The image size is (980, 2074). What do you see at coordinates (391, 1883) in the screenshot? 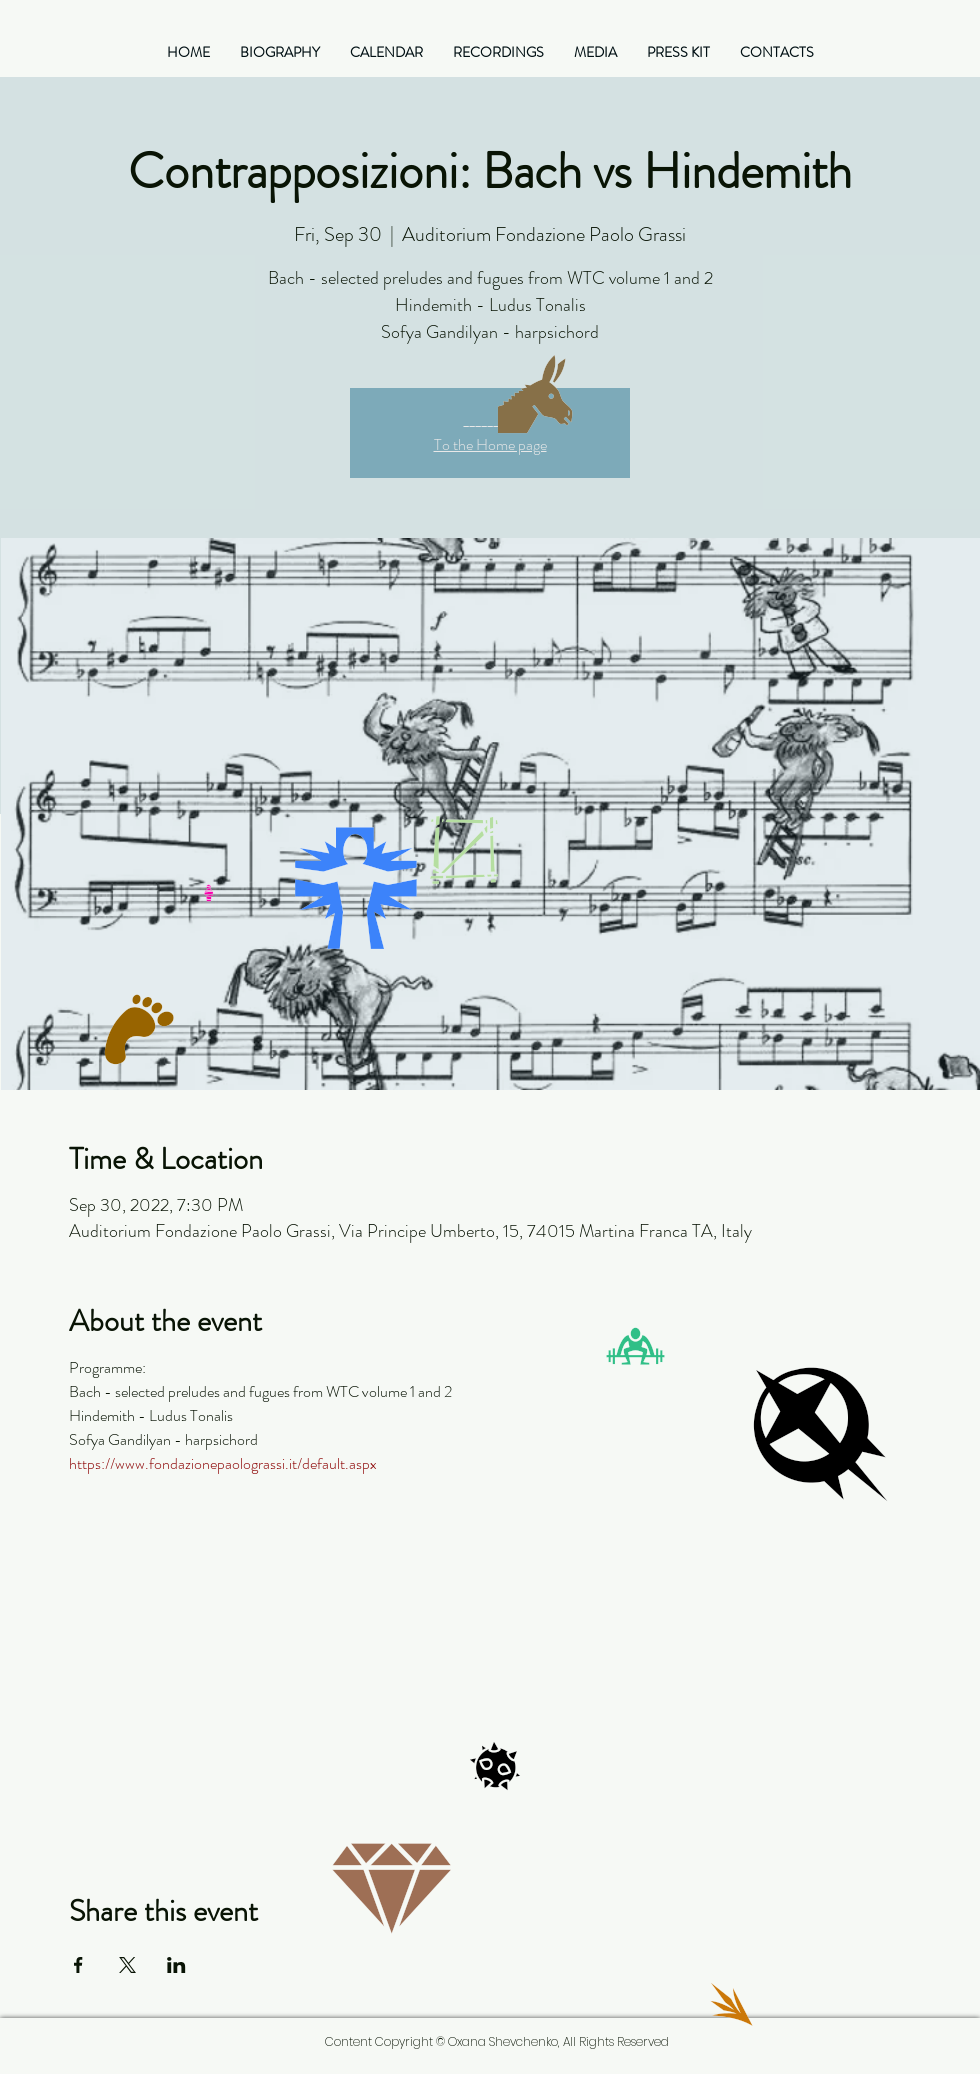
I see `indicates premium or diamond-tier membership status` at bounding box center [391, 1883].